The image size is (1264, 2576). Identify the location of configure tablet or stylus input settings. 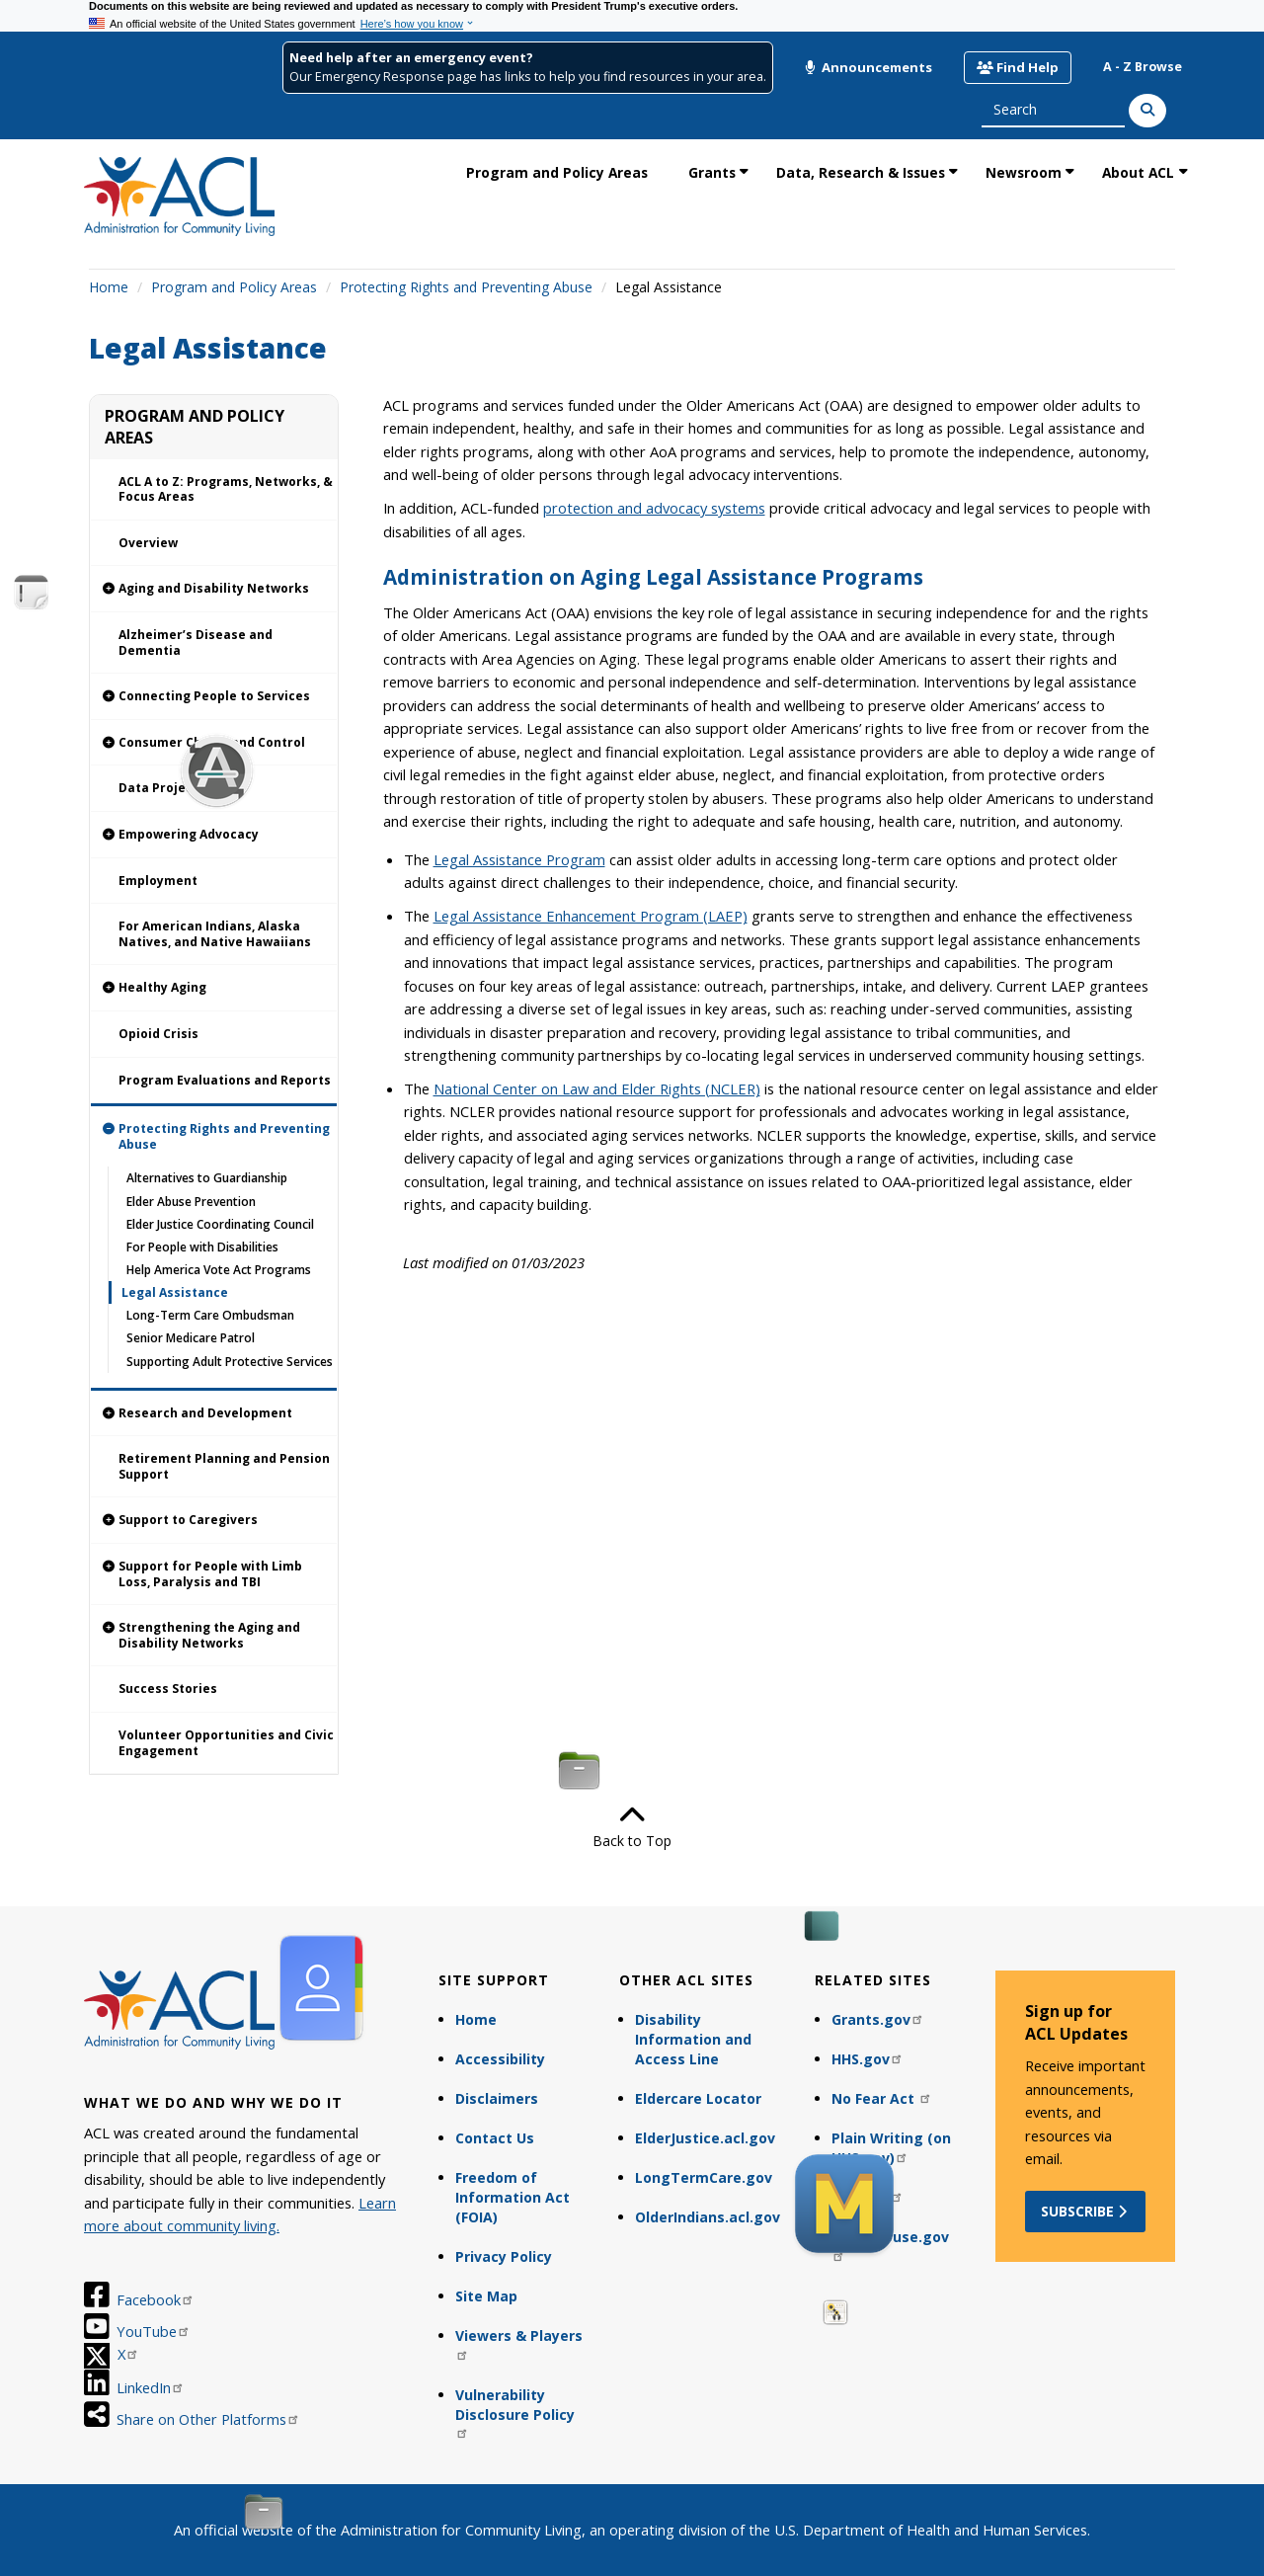
(31, 592).